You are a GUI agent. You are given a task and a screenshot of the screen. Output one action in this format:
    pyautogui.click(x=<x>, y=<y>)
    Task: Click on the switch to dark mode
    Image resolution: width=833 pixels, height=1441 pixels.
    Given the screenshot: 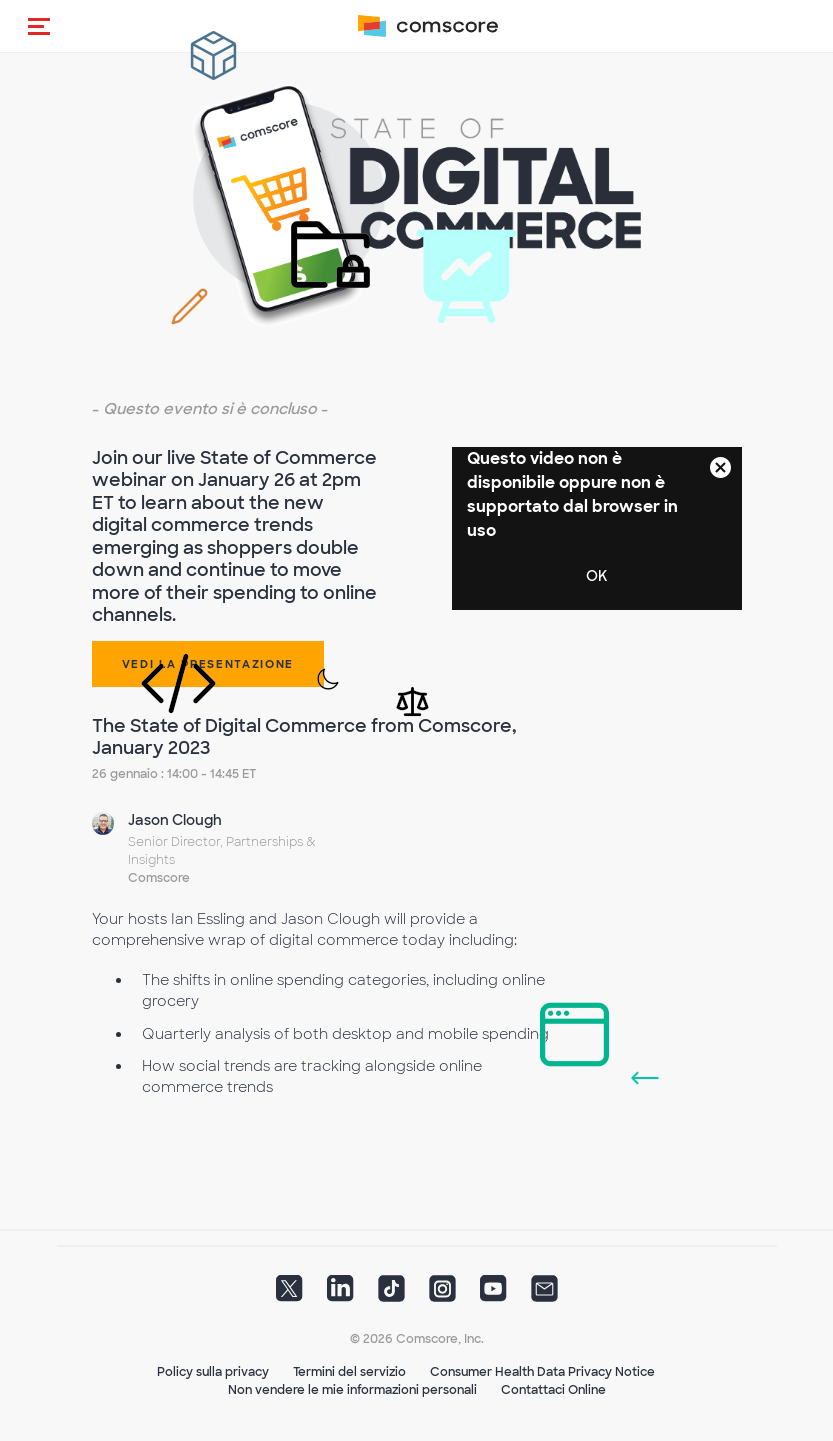 What is the action you would take?
    pyautogui.click(x=327, y=679)
    